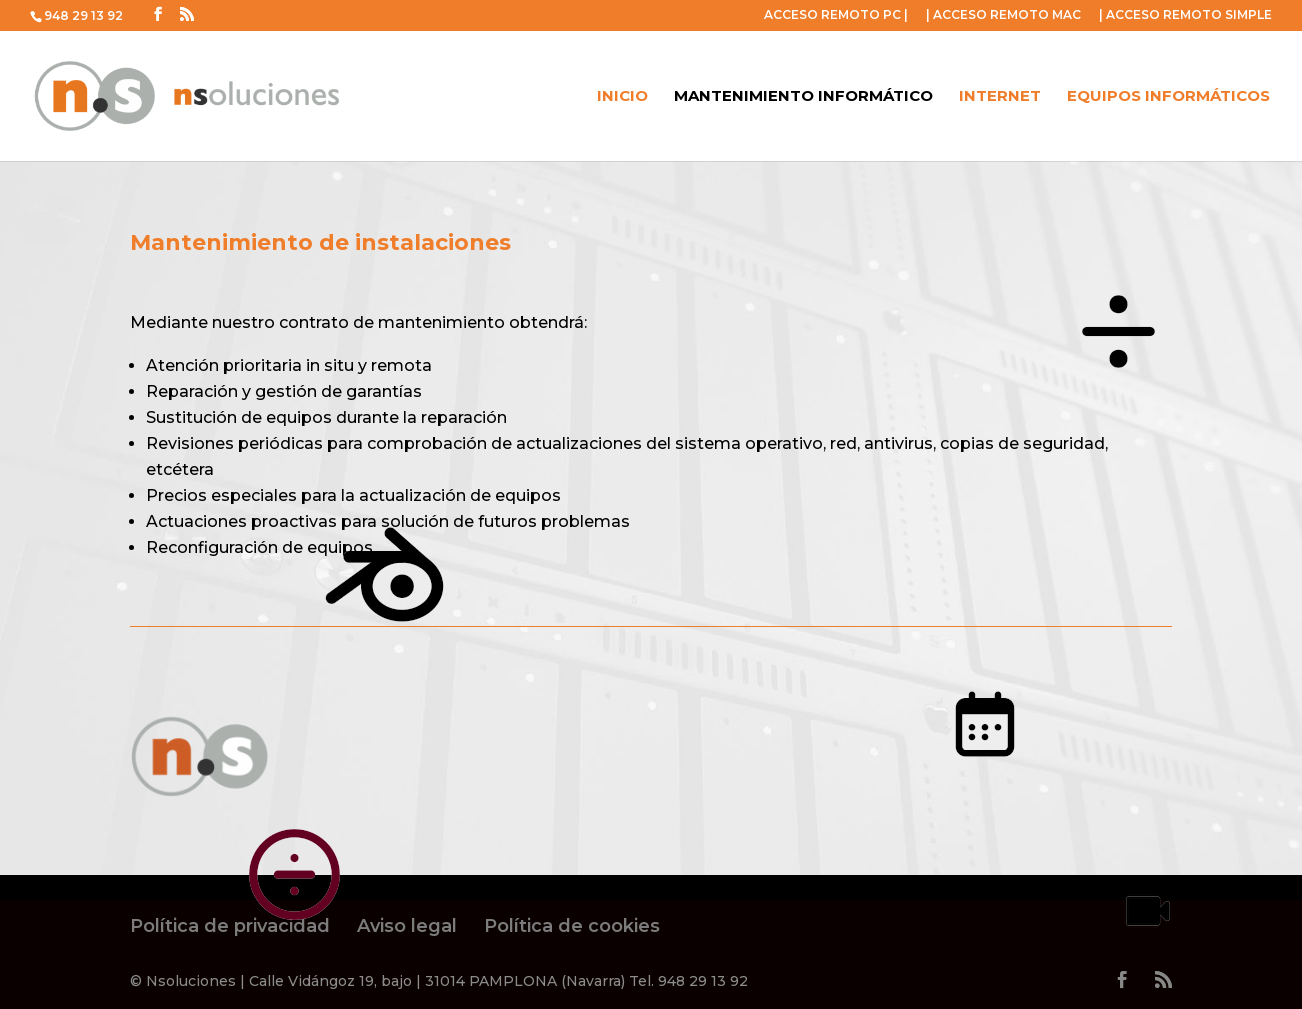 Image resolution: width=1302 pixels, height=1009 pixels. I want to click on view weekly calendar, so click(985, 724).